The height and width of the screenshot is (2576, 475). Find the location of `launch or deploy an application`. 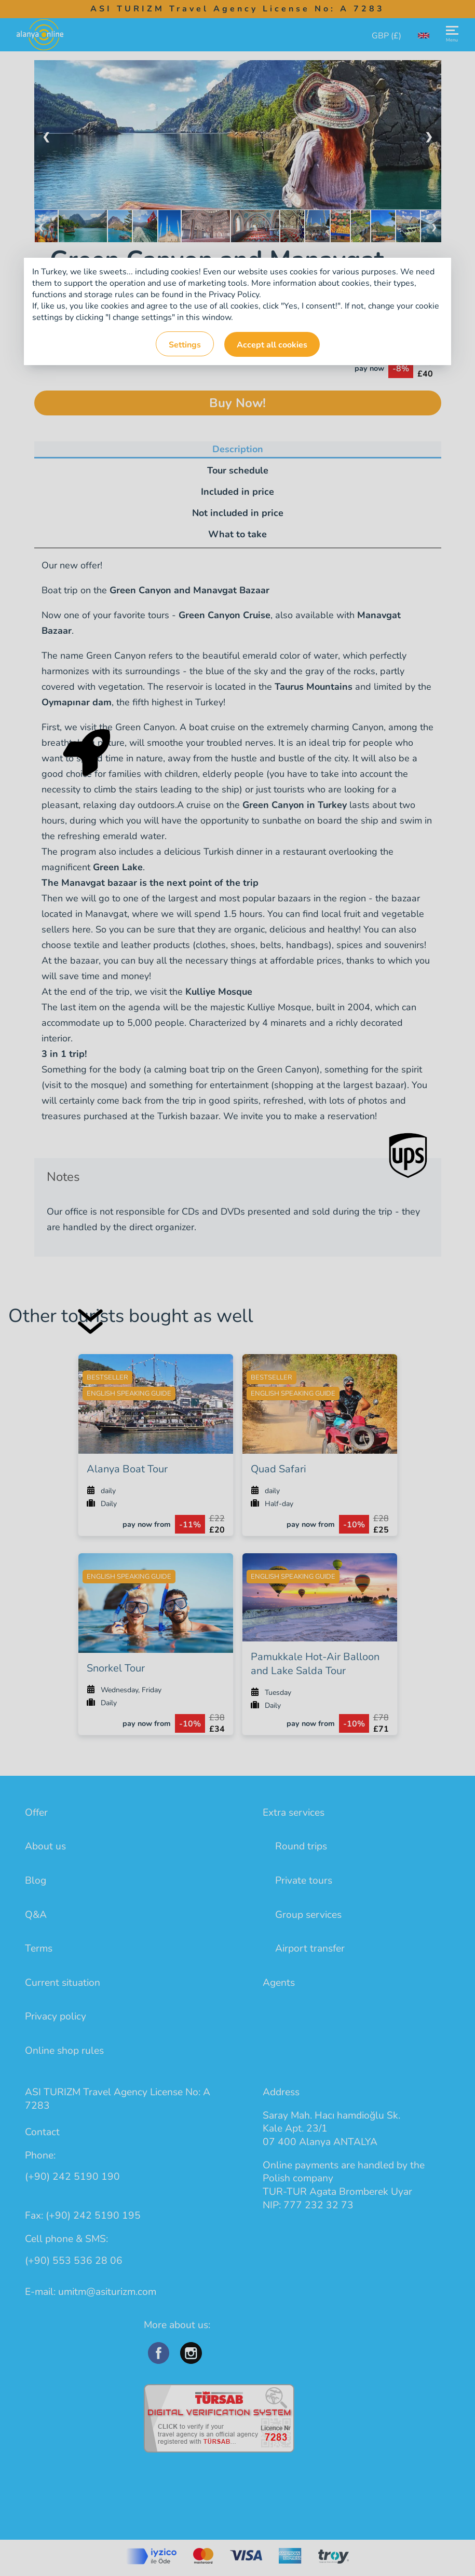

launch or deploy an application is located at coordinates (88, 750).